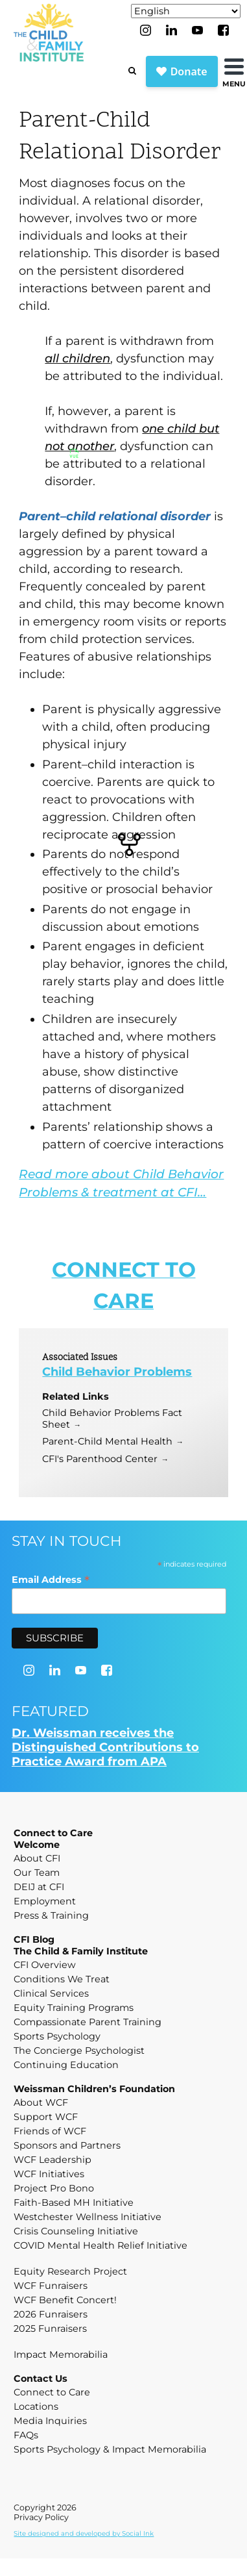 Image resolution: width=247 pixels, height=2576 pixels. What do you see at coordinates (129, 844) in the screenshot?
I see `fork a repository` at bounding box center [129, 844].